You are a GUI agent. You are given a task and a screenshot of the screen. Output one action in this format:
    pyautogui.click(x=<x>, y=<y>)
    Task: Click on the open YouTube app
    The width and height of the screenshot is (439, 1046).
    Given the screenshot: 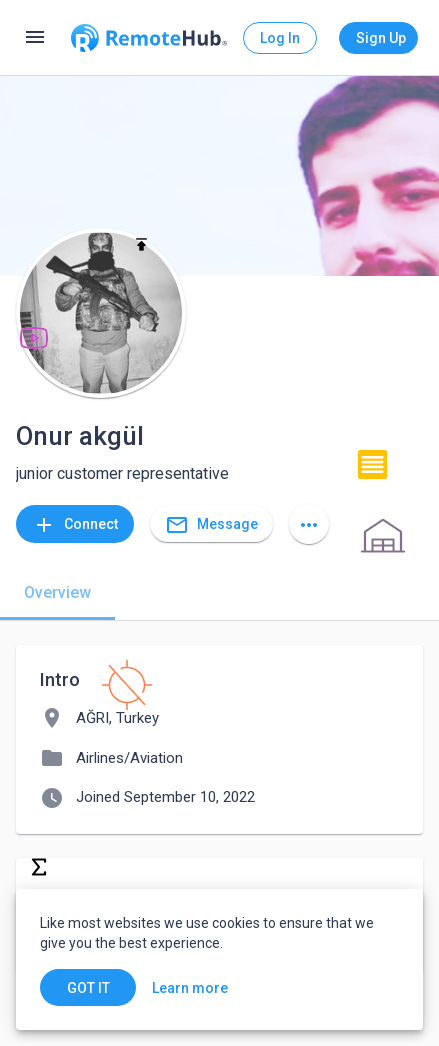 What is the action you would take?
    pyautogui.click(x=34, y=338)
    